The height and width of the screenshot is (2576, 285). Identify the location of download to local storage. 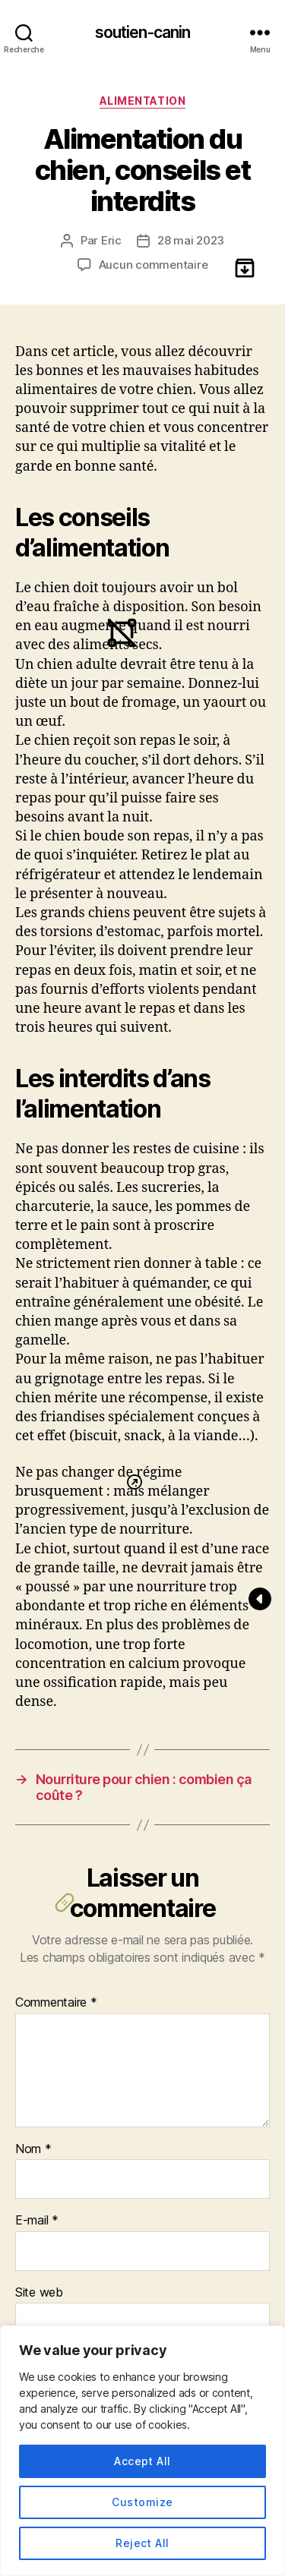
(245, 268).